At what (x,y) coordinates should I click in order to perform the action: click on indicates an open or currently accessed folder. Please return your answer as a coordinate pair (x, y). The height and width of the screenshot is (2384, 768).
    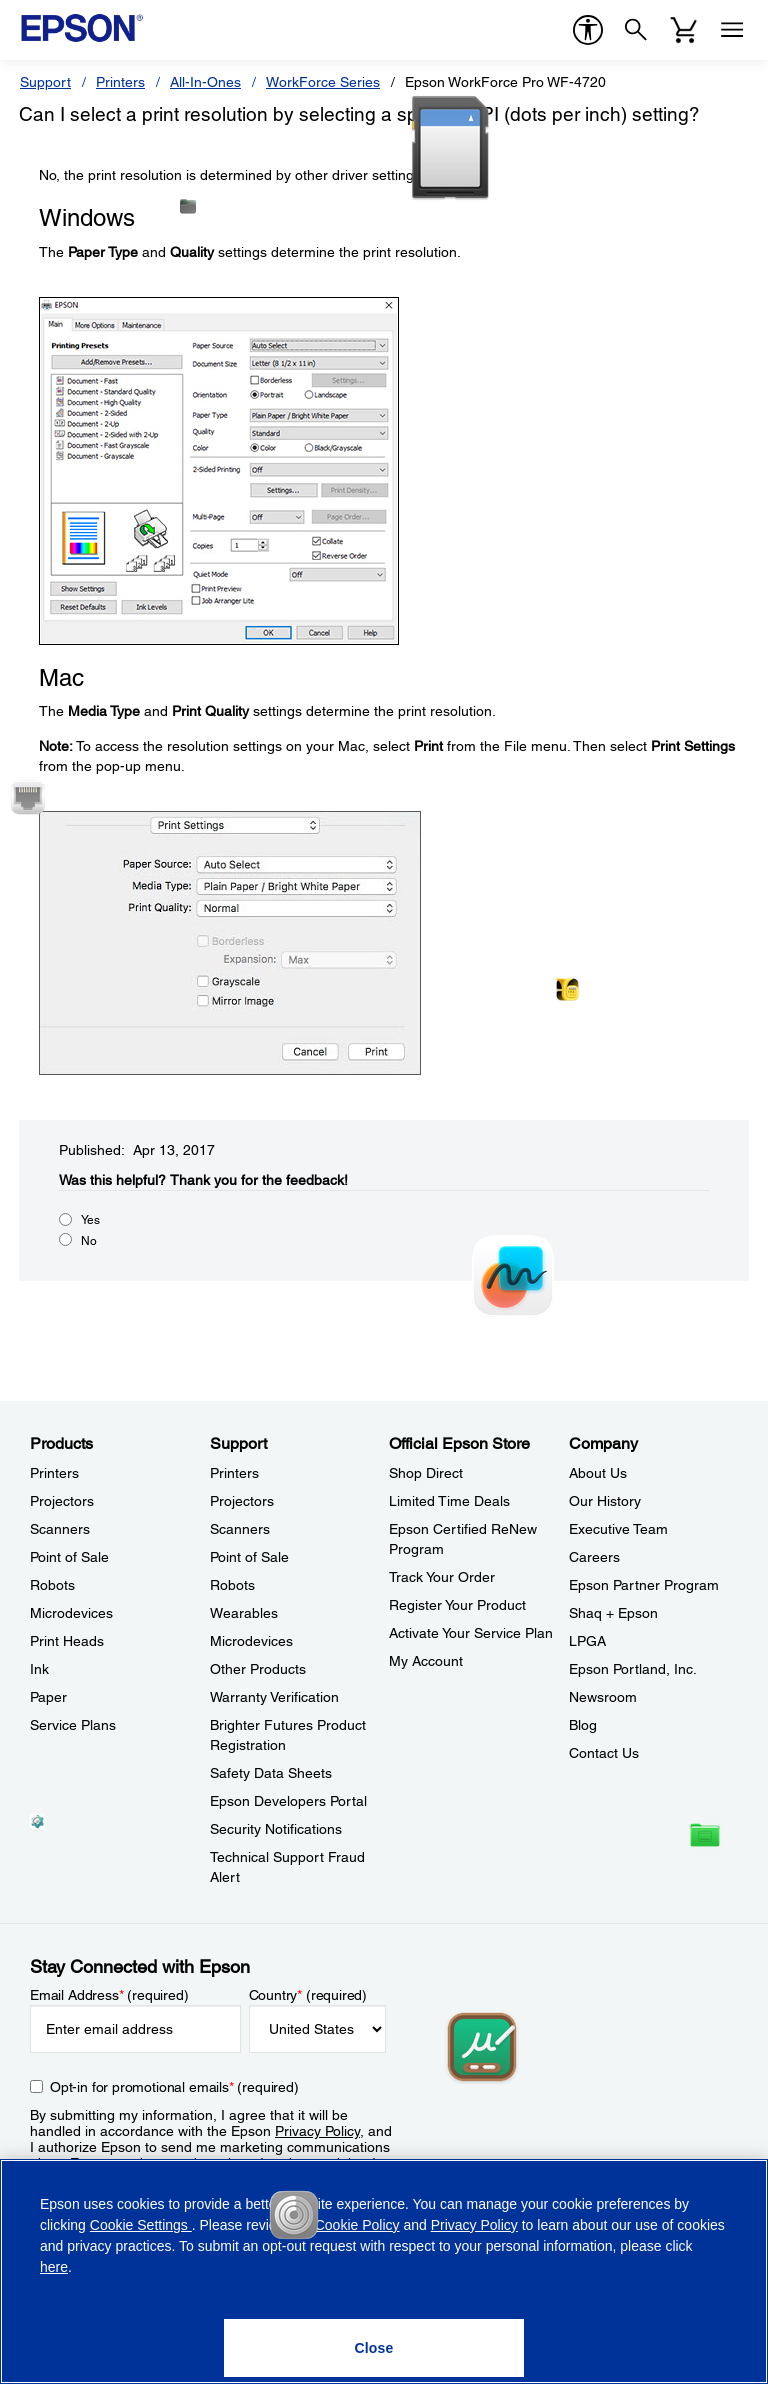
    Looking at the image, I should click on (188, 206).